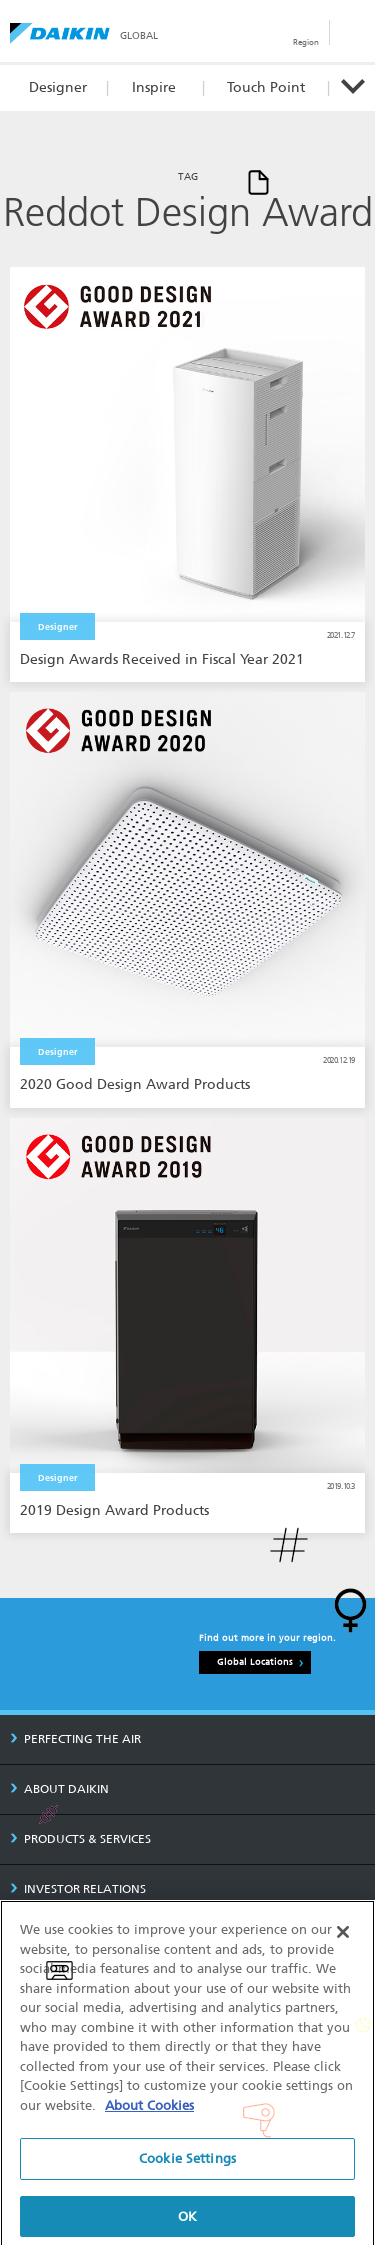 The image size is (375, 2245). I want to click on select female gender option, so click(350, 1610).